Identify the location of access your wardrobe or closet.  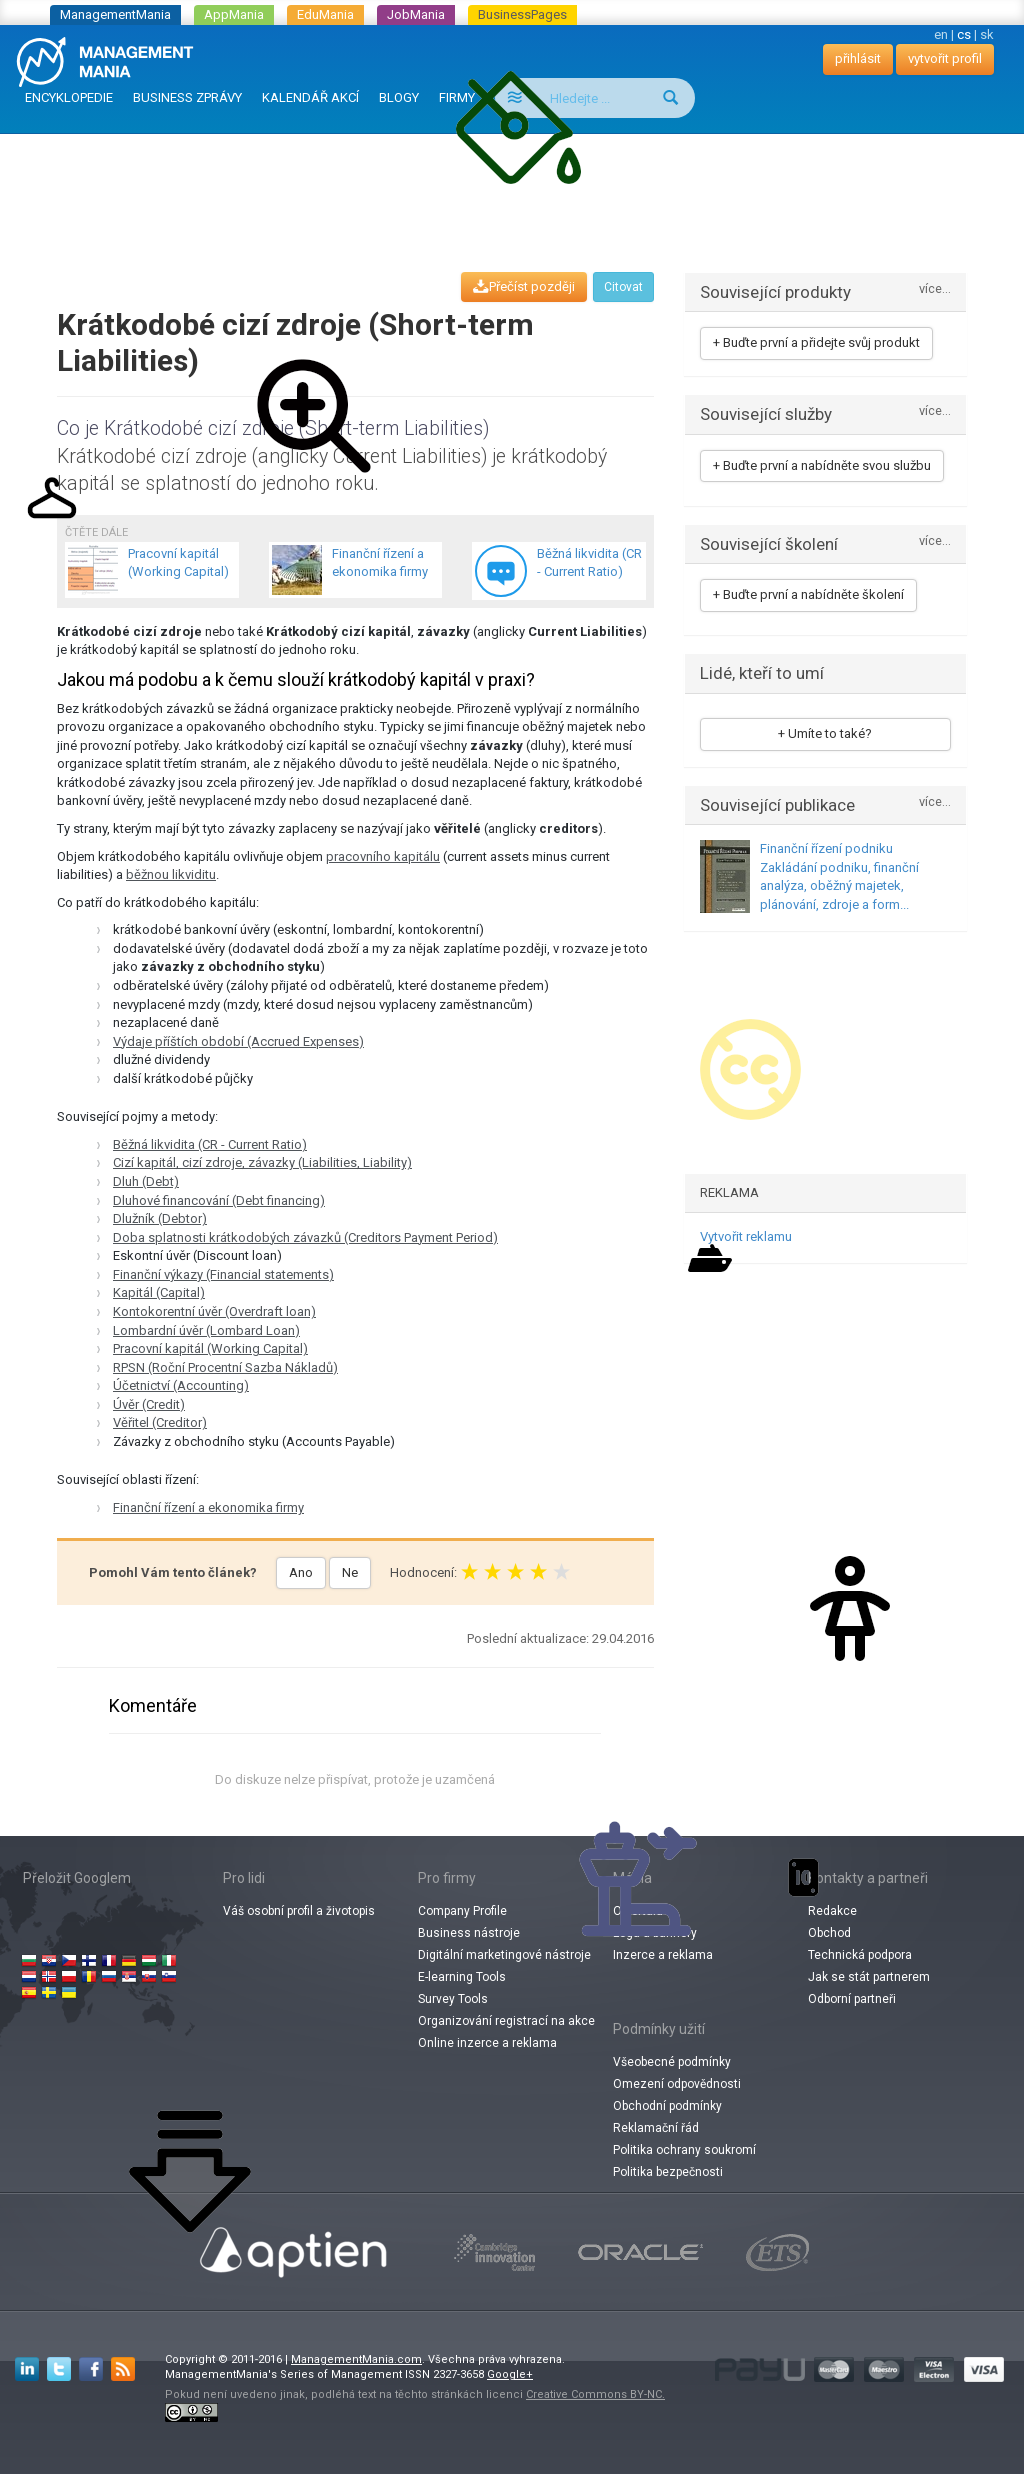
(52, 499).